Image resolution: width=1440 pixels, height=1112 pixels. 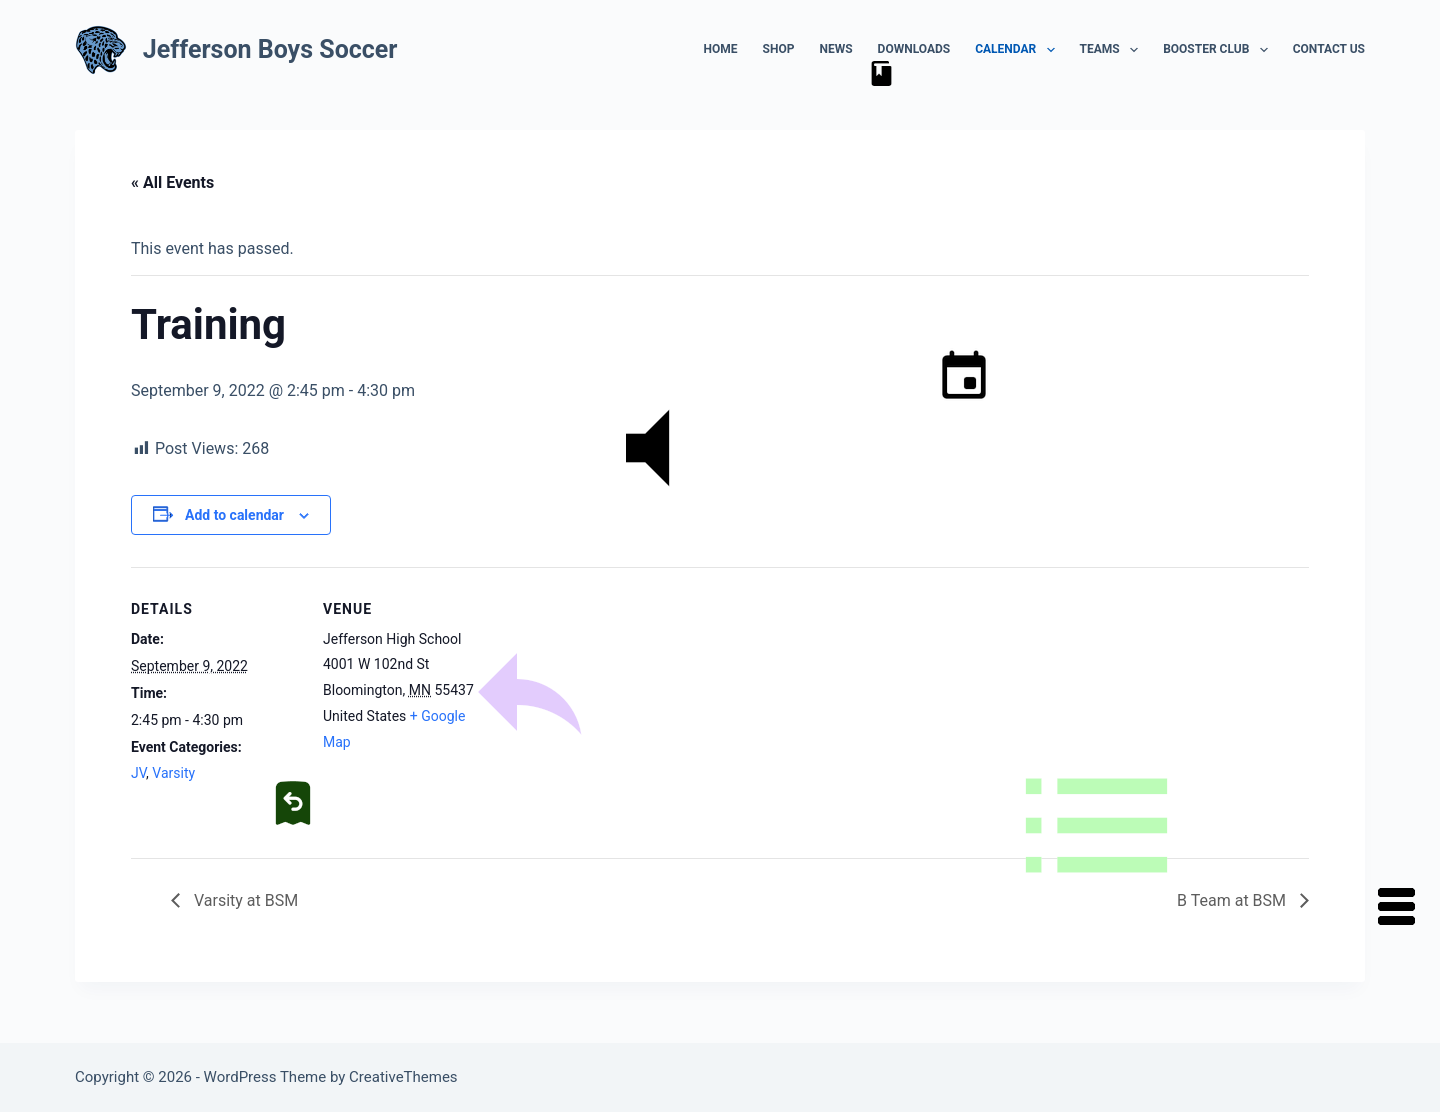 What do you see at coordinates (650, 448) in the screenshot?
I see `mute audio or sound` at bounding box center [650, 448].